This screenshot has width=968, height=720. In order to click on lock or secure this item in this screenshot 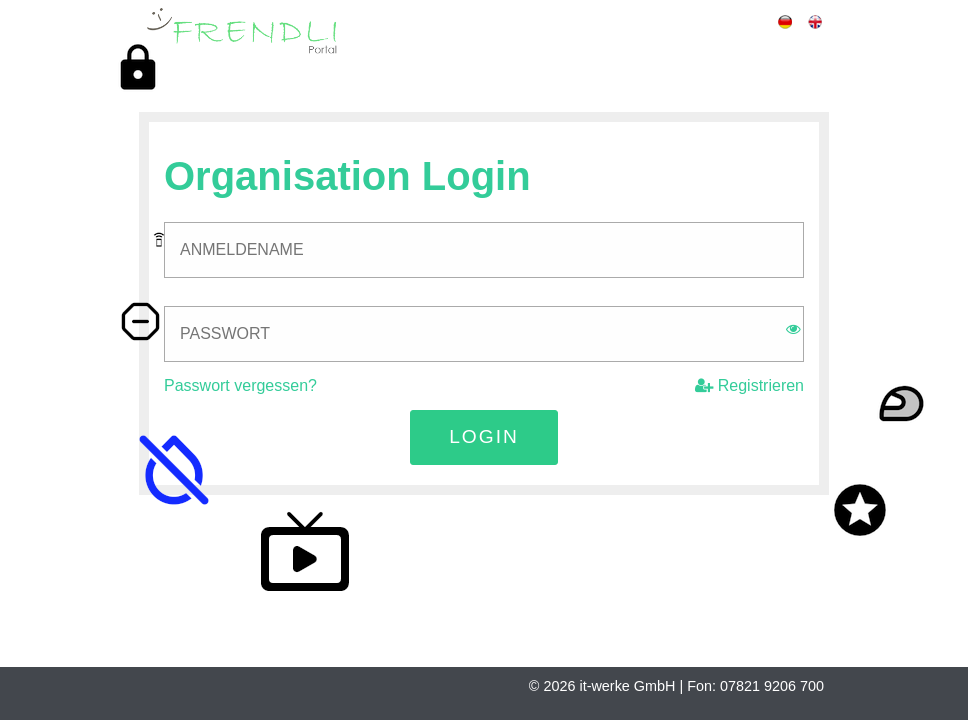, I will do `click(138, 68)`.